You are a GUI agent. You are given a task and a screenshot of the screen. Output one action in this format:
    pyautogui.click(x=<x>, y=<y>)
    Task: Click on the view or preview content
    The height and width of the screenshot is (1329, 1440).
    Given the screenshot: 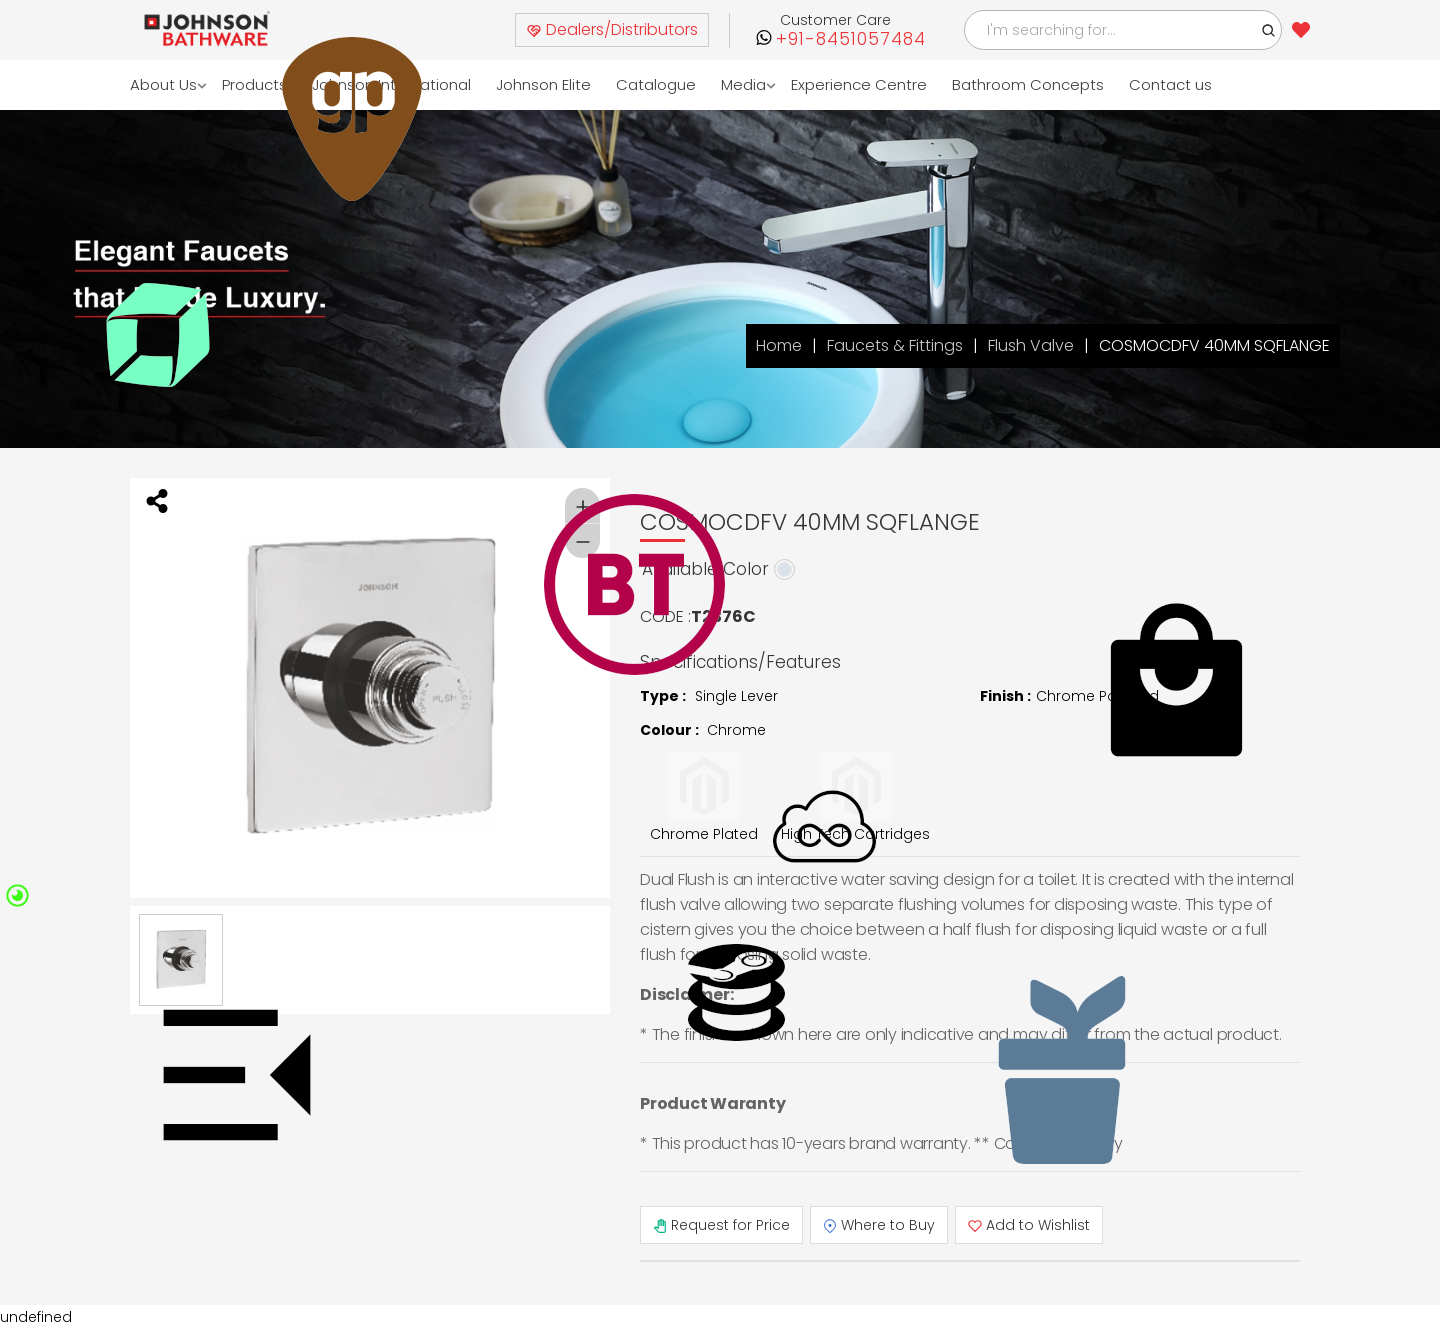 What is the action you would take?
    pyautogui.click(x=17, y=895)
    